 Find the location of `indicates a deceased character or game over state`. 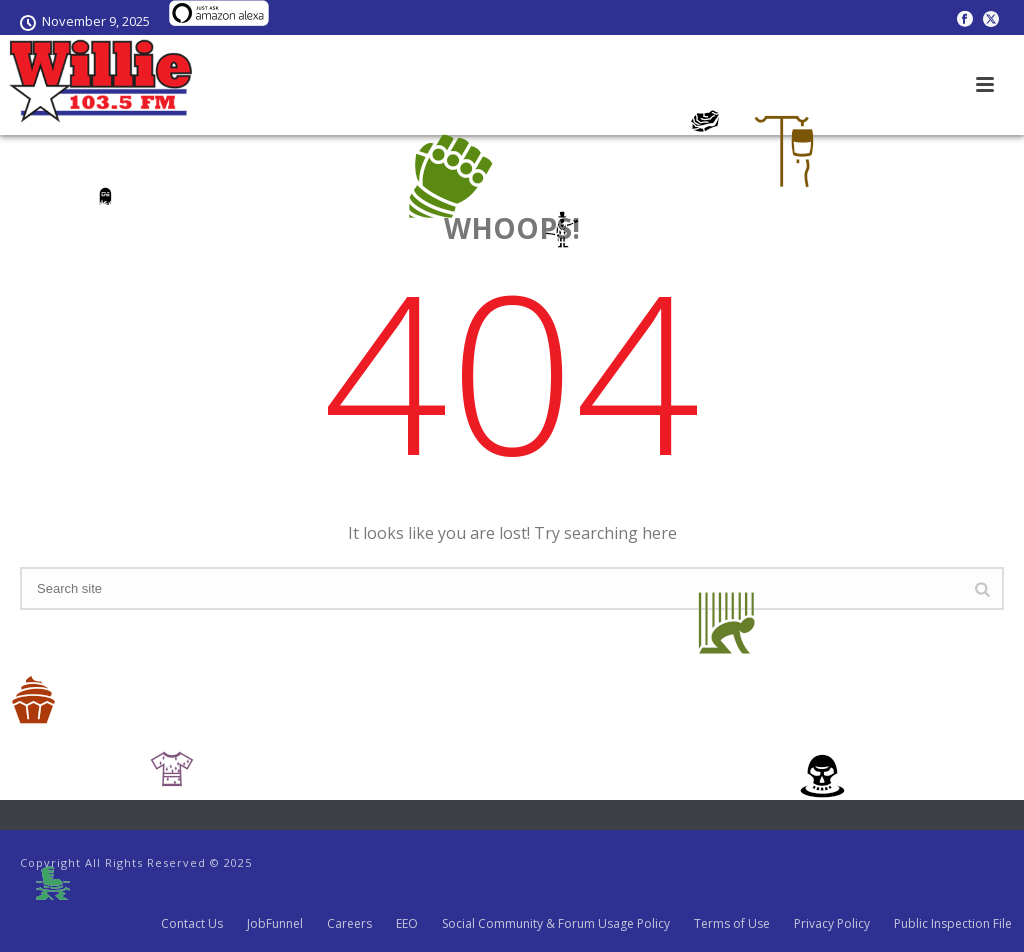

indicates a deceased character or game over state is located at coordinates (105, 196).